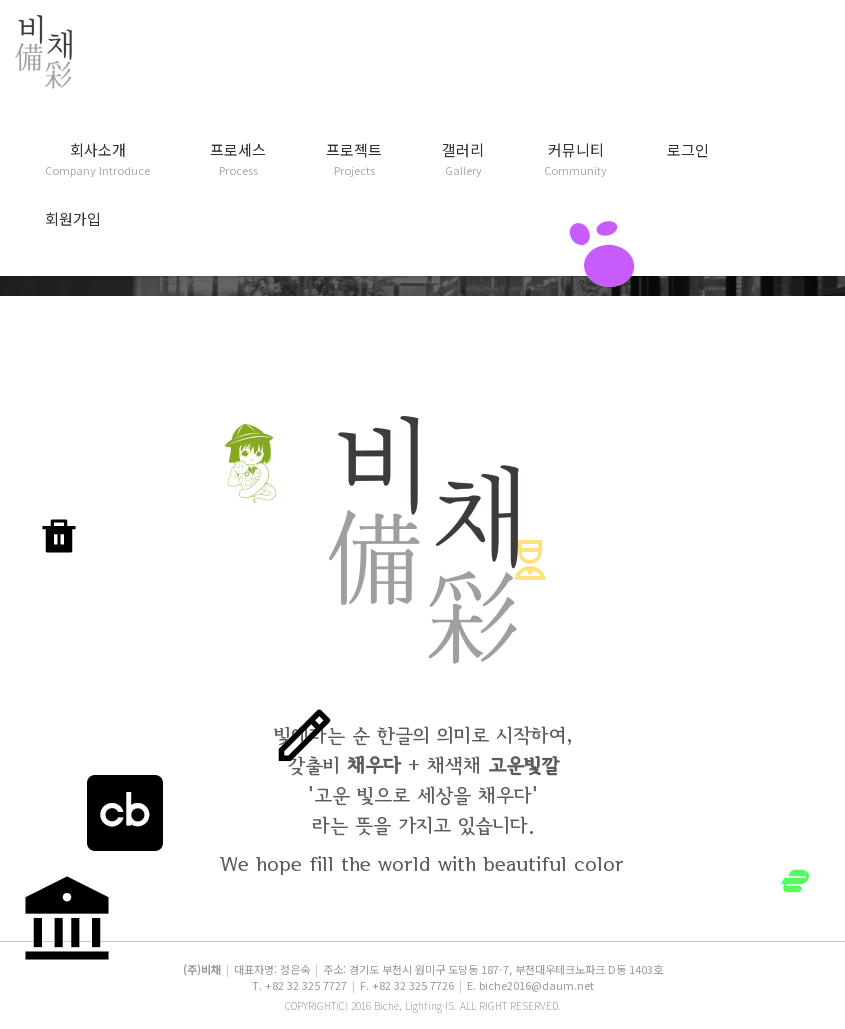 The width and height of the screenshot is (845, 1029). What do you see at coordinates (59, 536) in the screenshot?
I see `delete selected item` at bounding box center [59, 536].